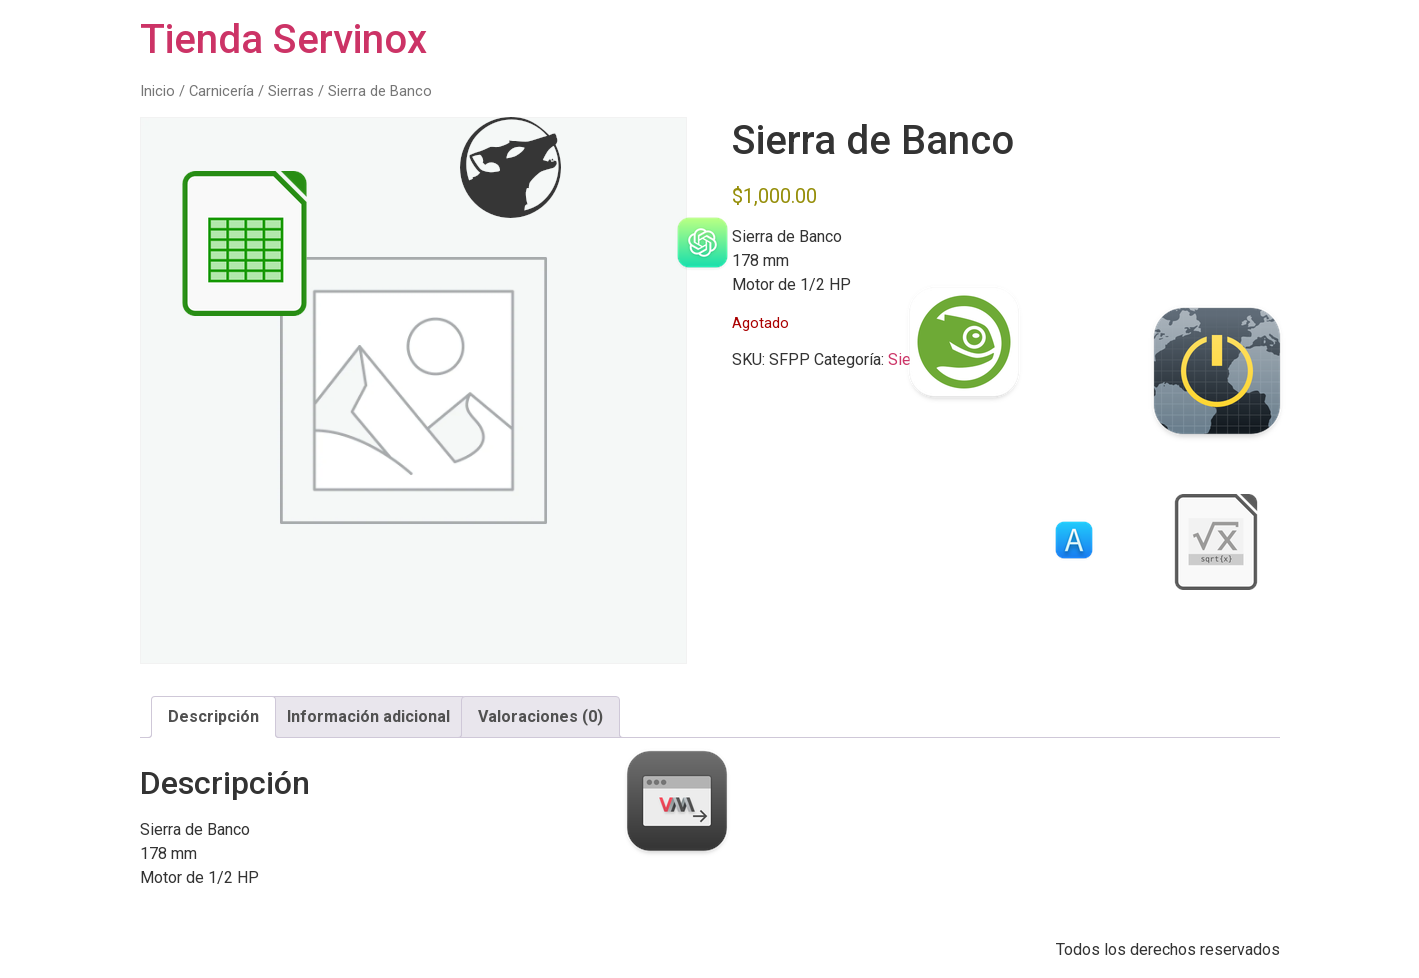 This screenshot has height=978, width=1419. Describe the element at coordinates (1217, 371) in the screenshot. I see `configure wake-on-lan network settings` at that location.